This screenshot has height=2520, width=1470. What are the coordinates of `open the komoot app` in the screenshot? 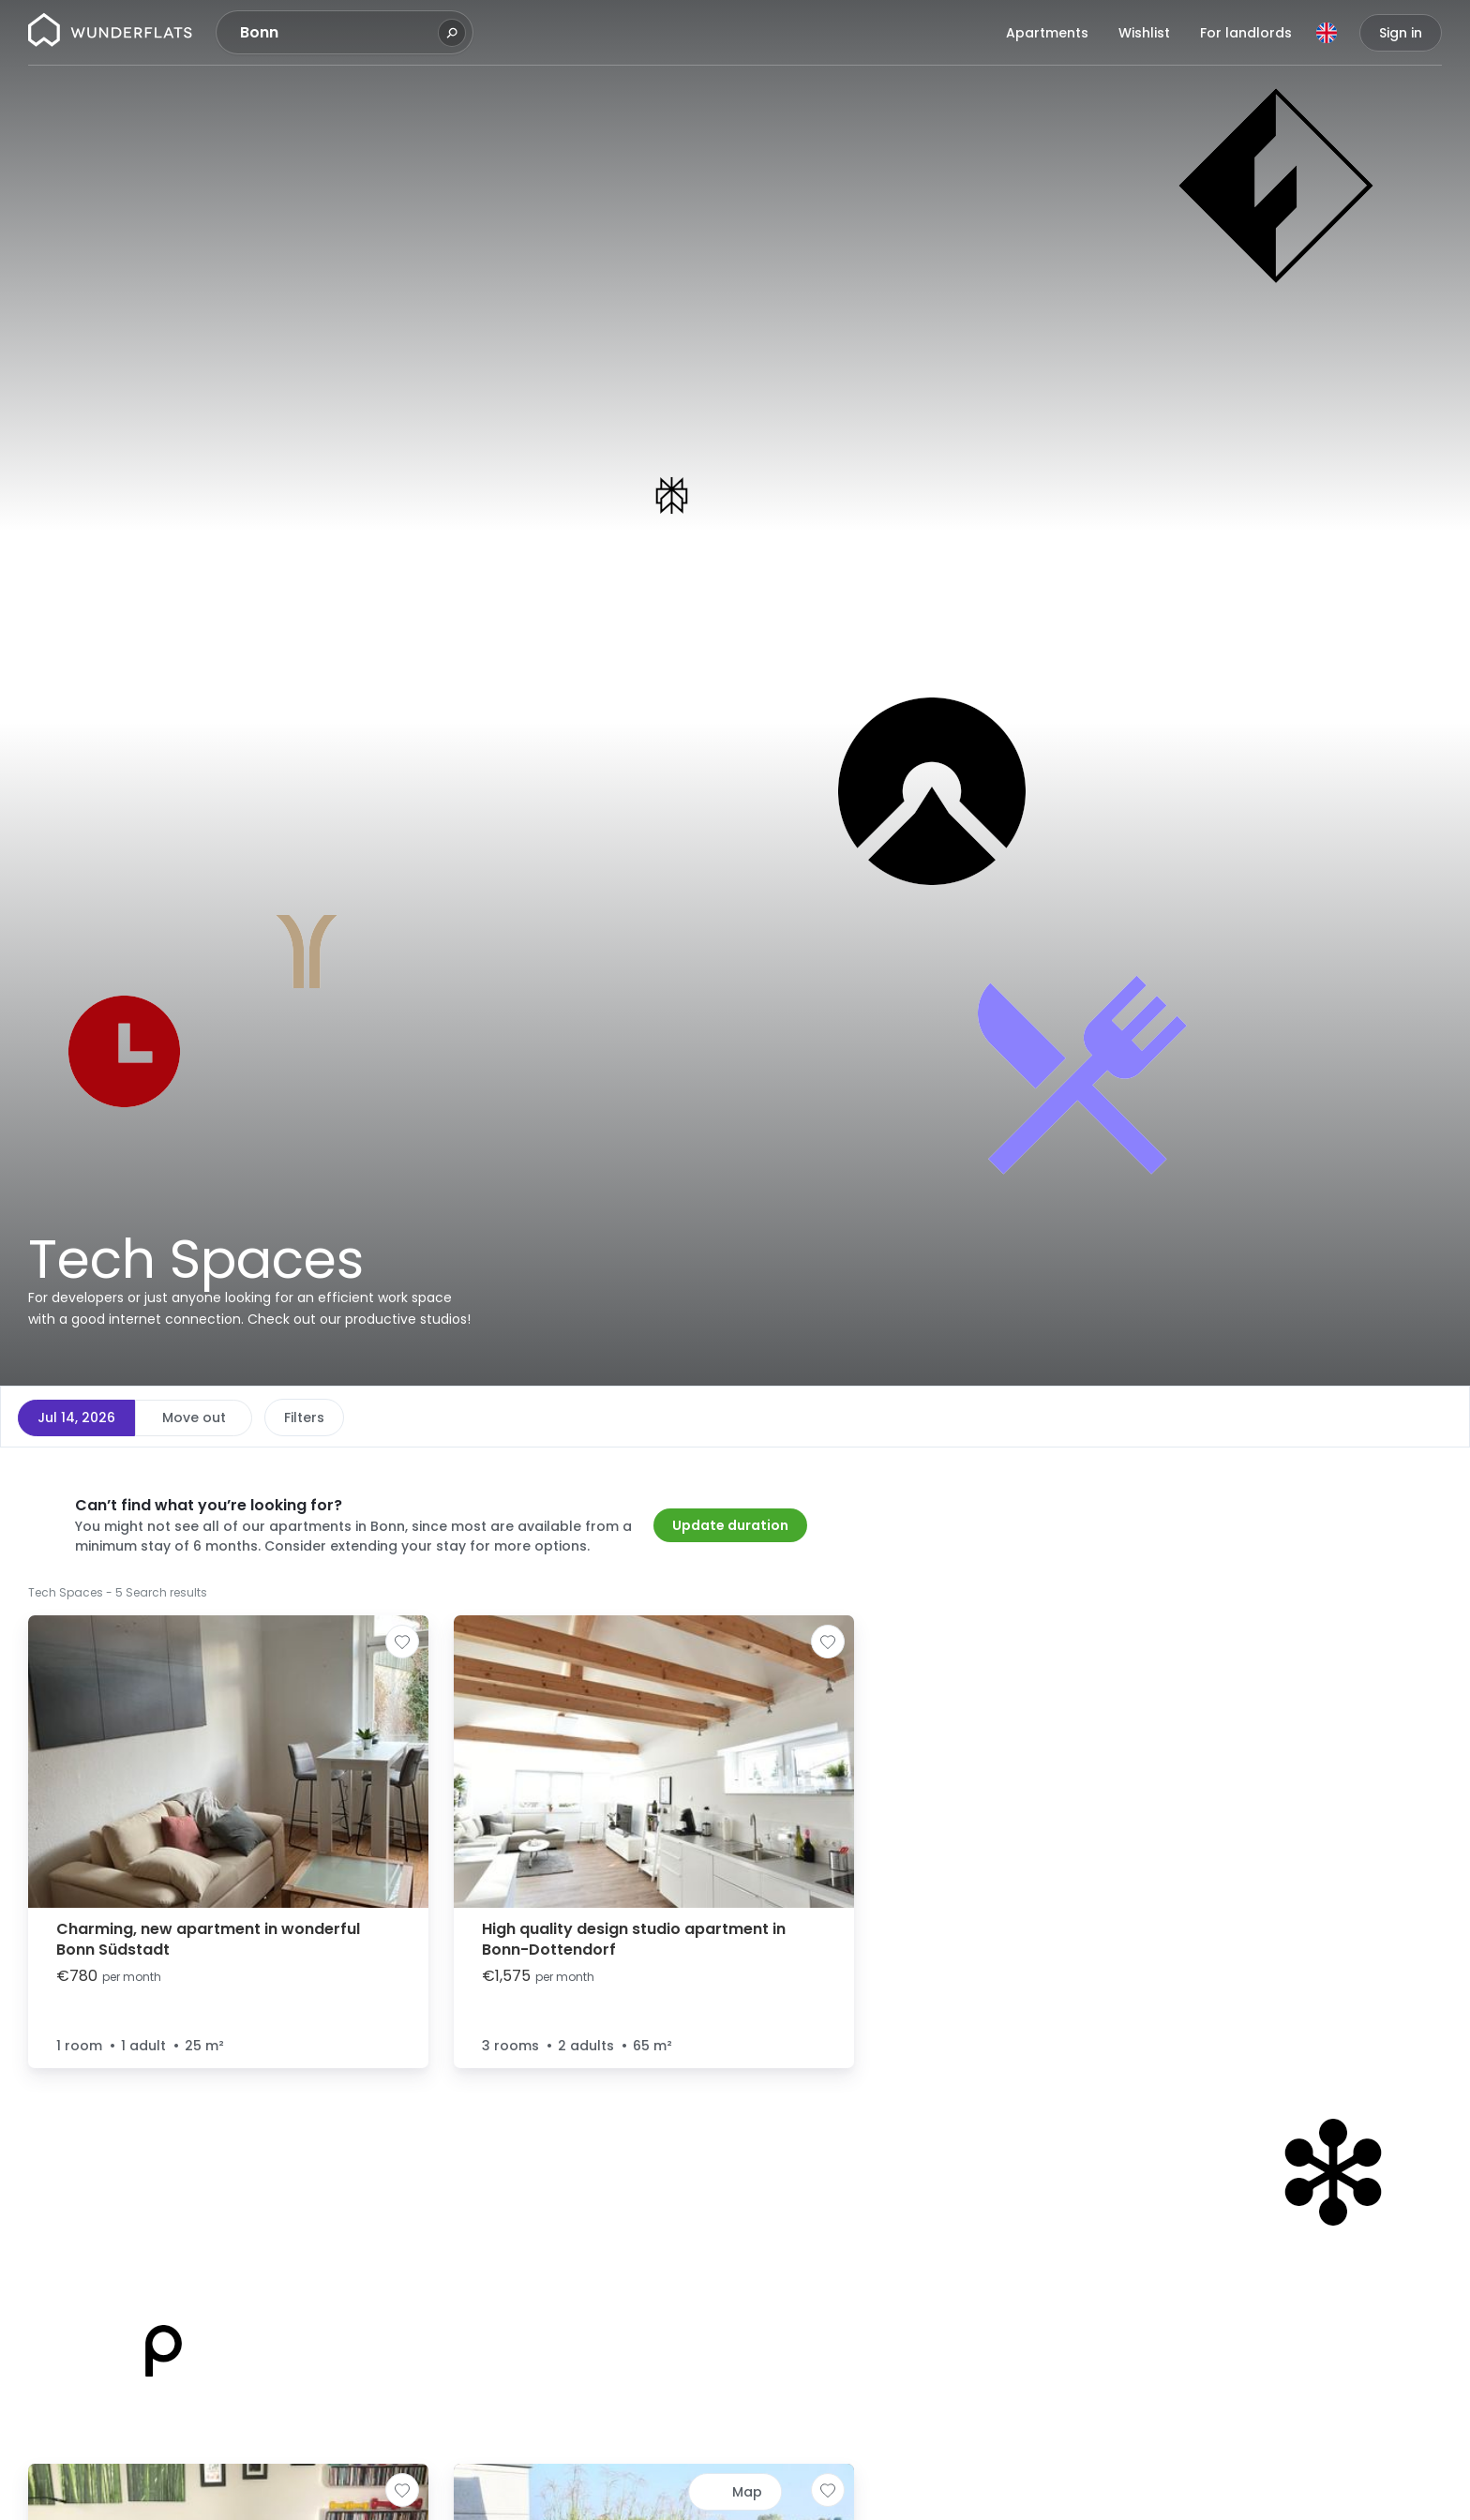 It's located at (932, 791).